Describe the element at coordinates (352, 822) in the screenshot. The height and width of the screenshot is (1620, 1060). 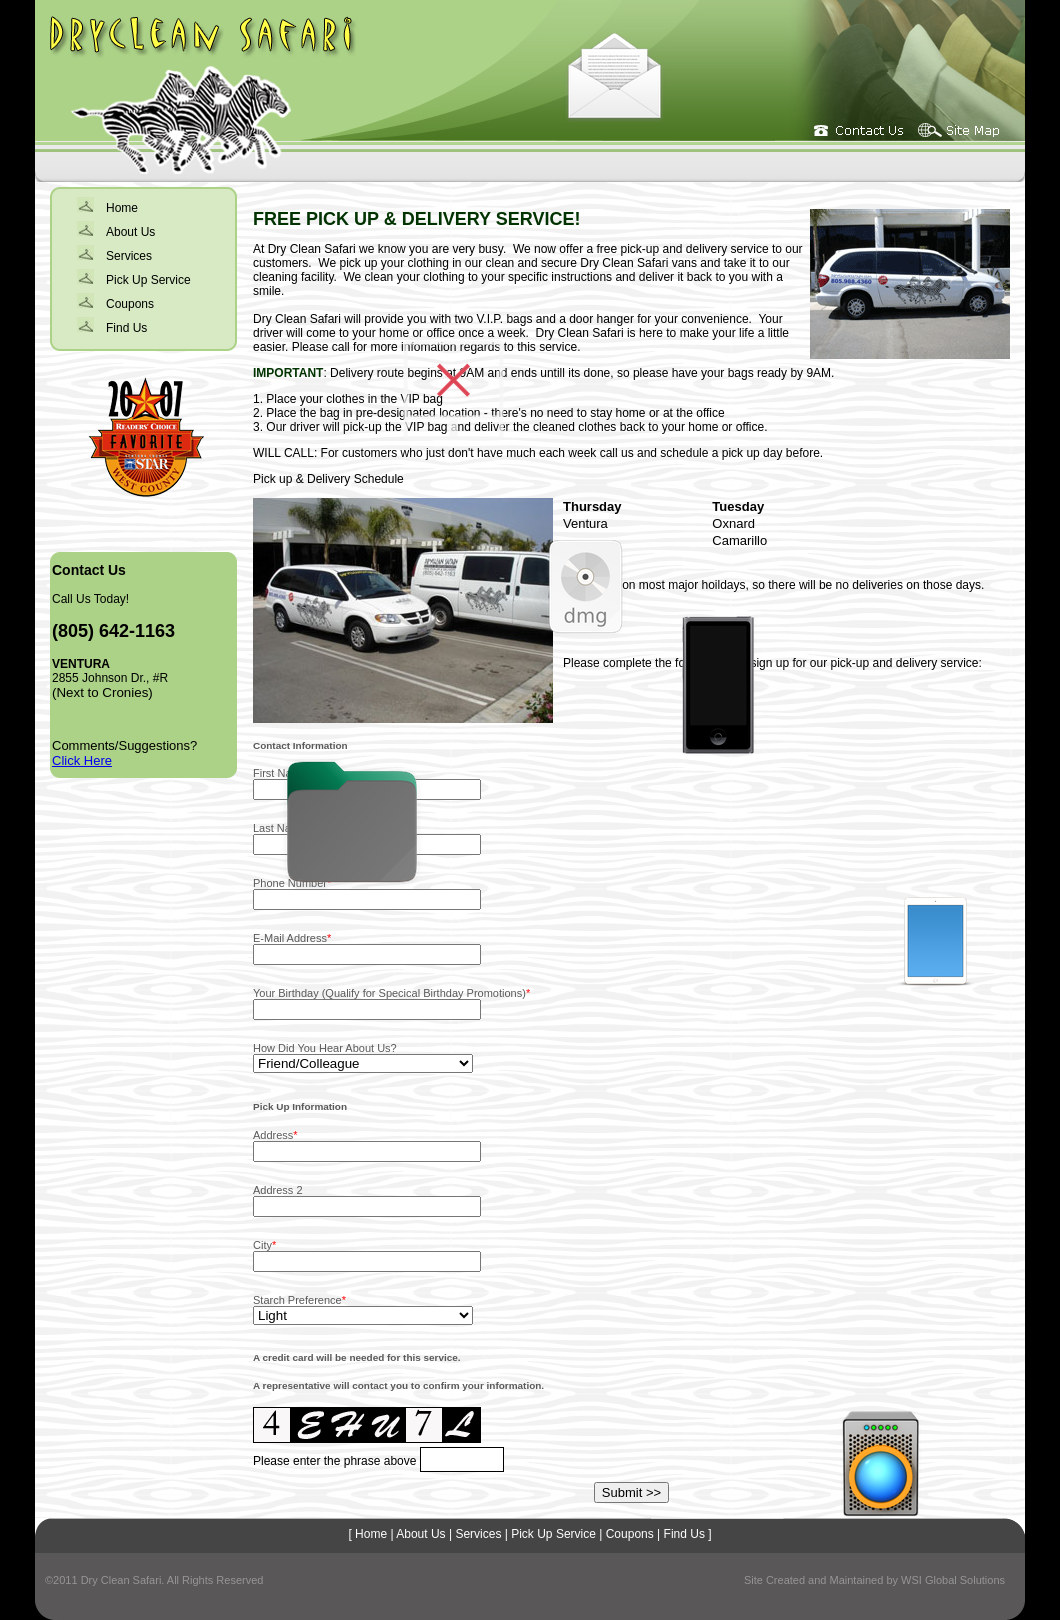
I see `open folder to view contents` at that location.